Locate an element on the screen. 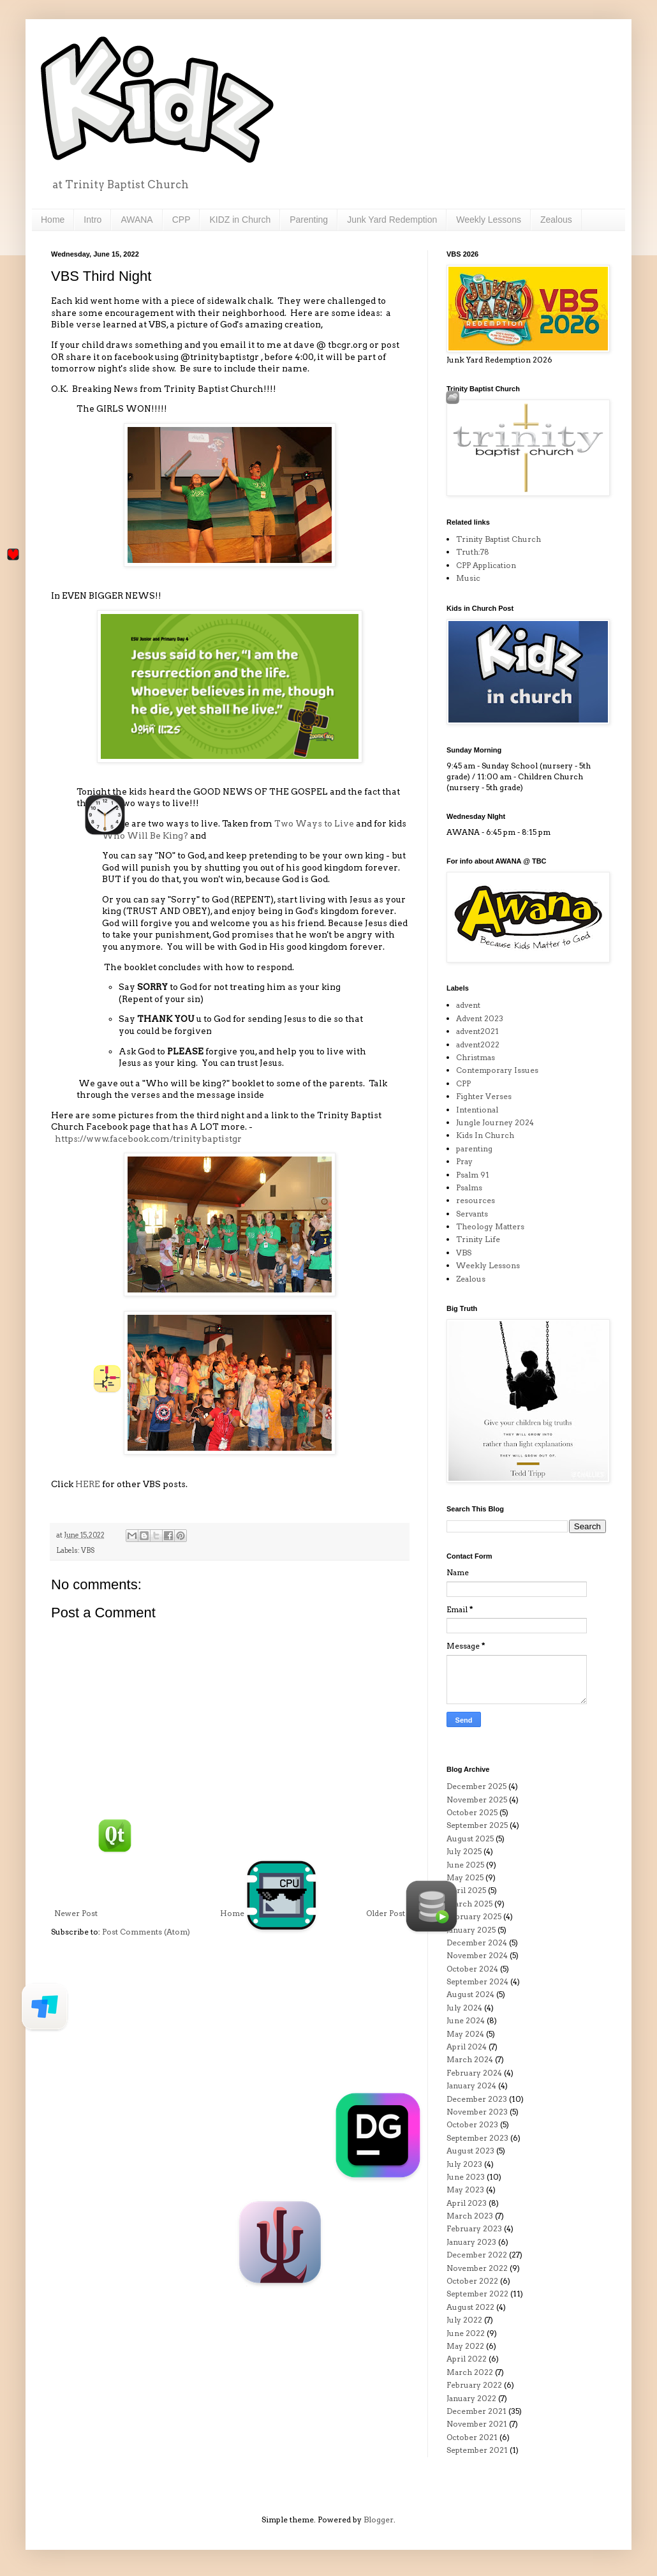 This screenshot has width=657, height=2576. open the weather app is located at coordinates (452, 397).